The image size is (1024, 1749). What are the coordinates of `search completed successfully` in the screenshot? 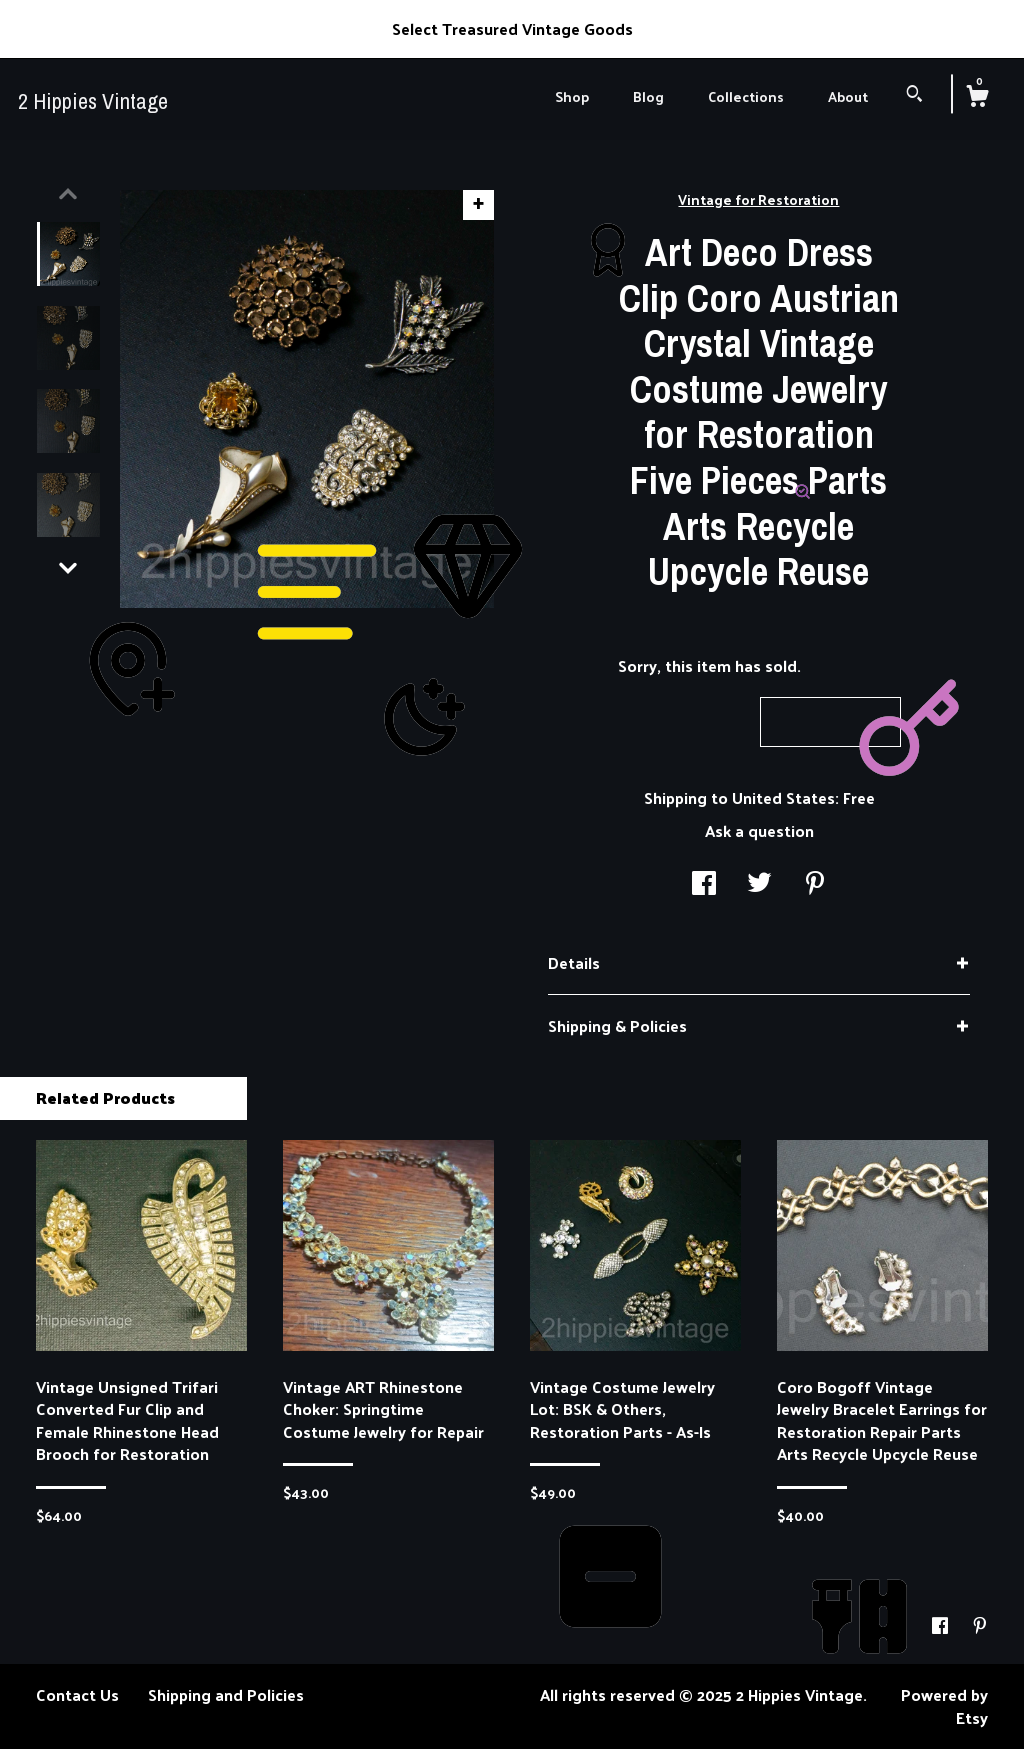 It's located at (802, 491).